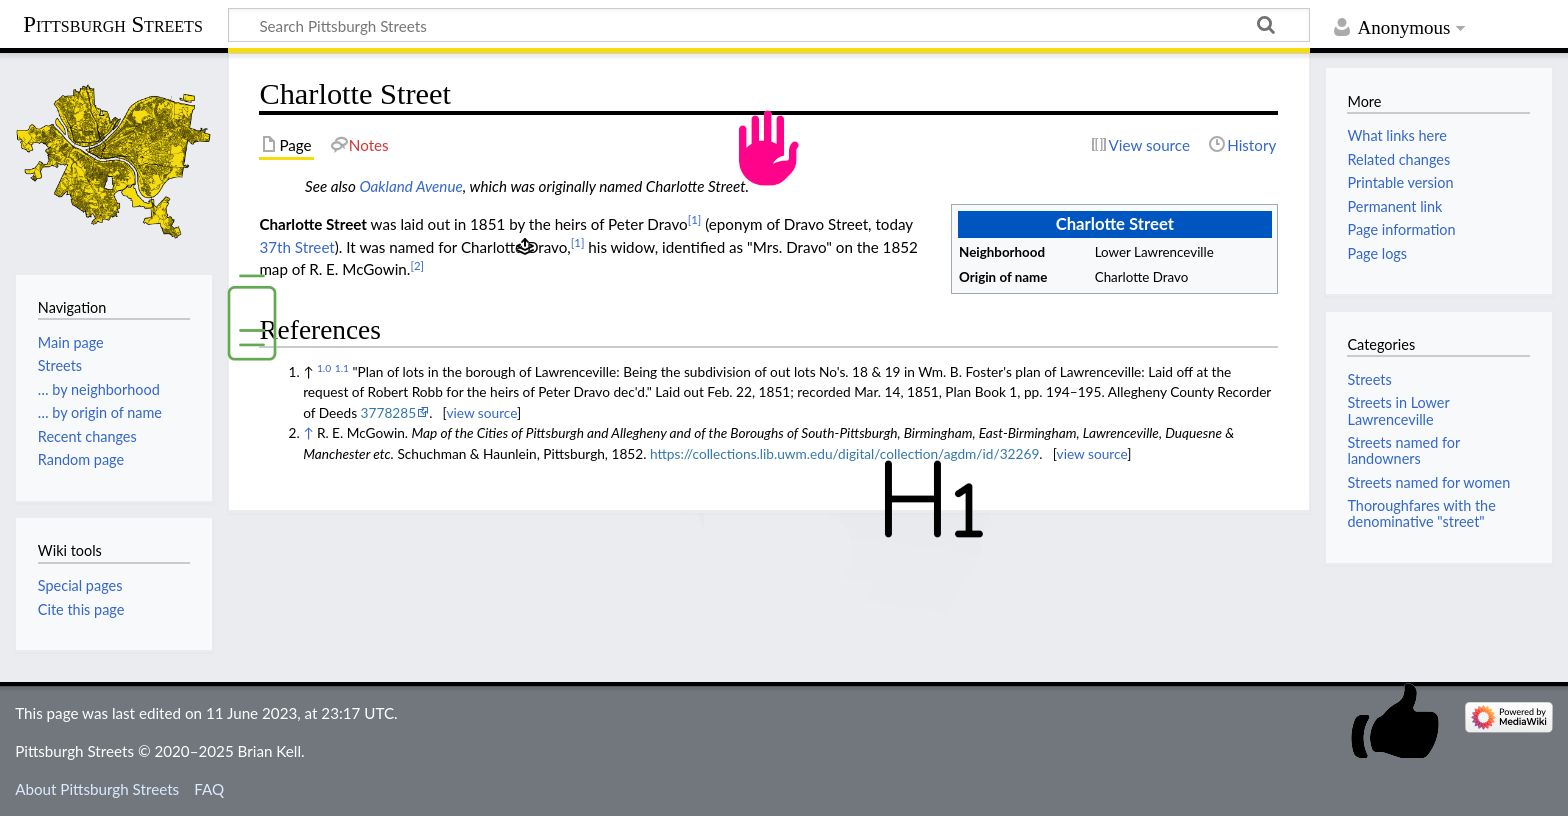 This screenshot has width=1568, height=816. I want to click on like or upvote content, so click(1395, 725).